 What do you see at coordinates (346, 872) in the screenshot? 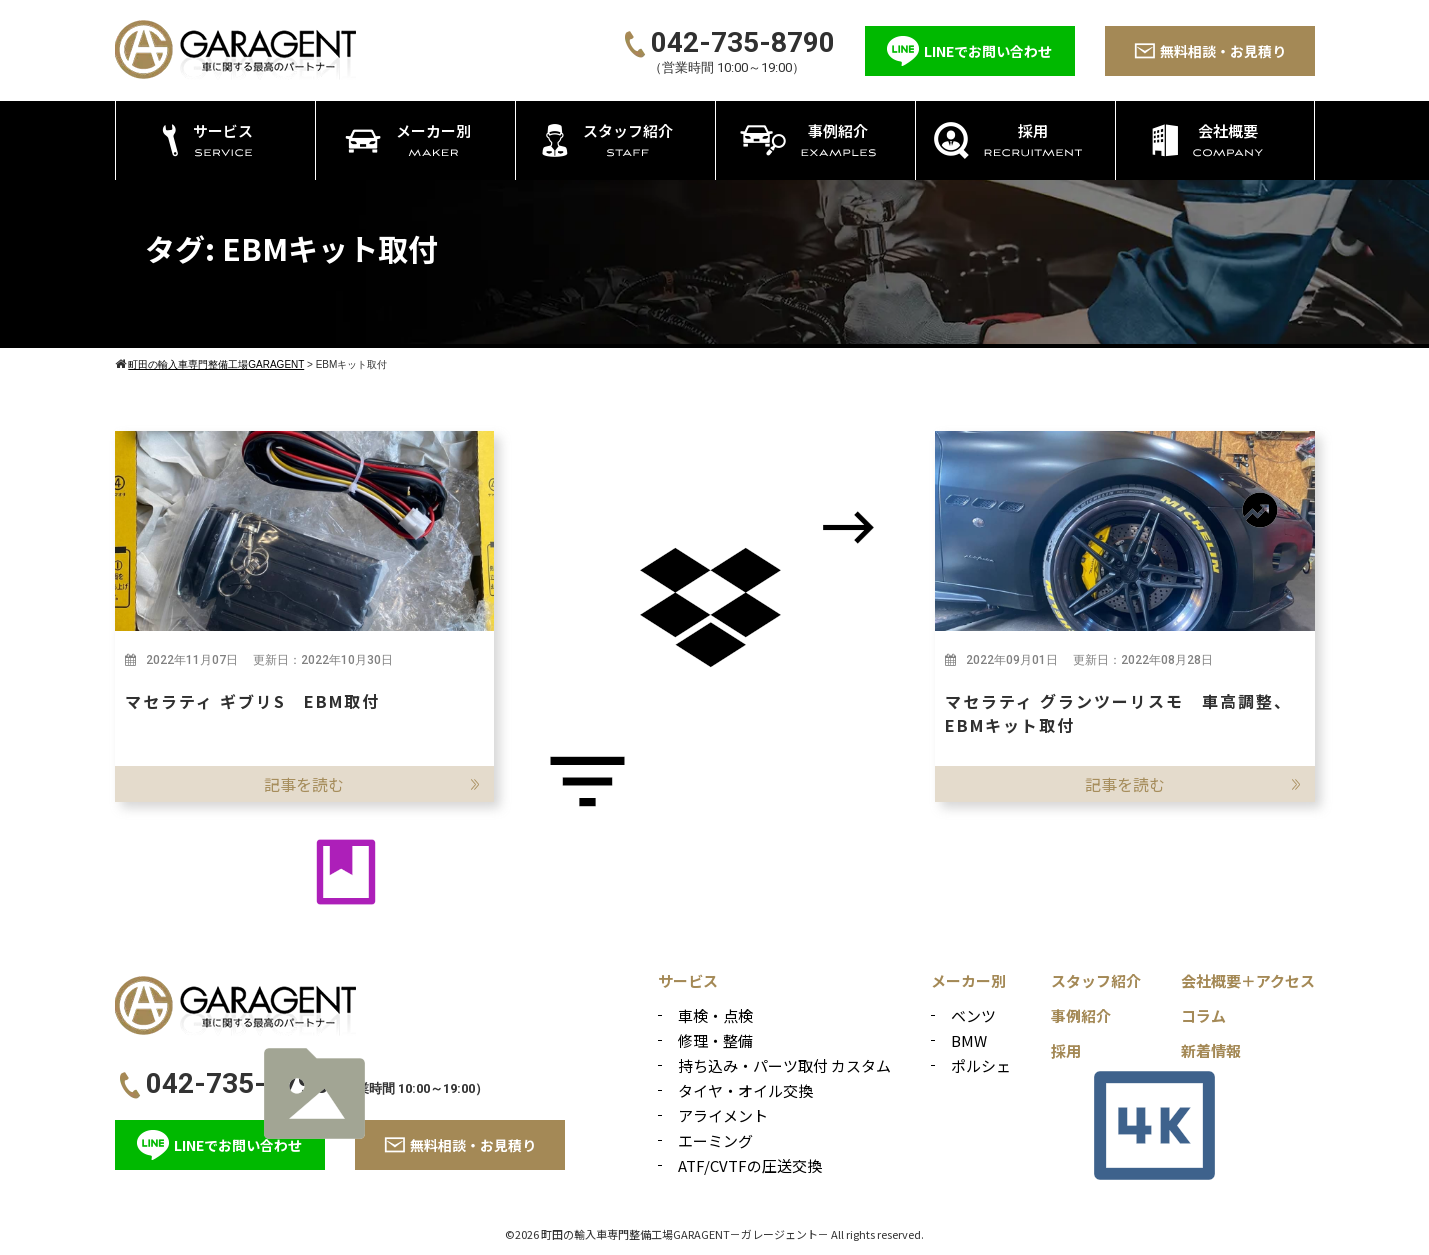
I see `view bookmarked file` at bounding box center [346, 872].